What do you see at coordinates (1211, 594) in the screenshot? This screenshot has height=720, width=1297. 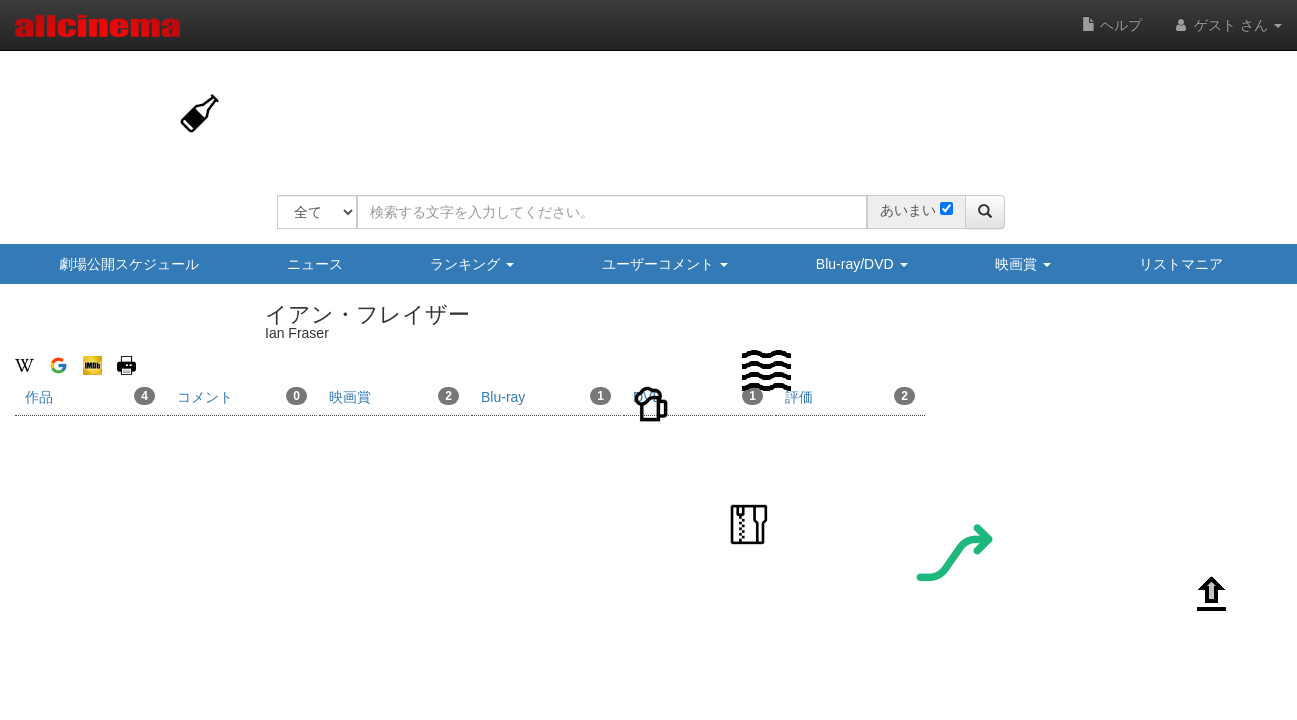 I see `upload a file from your device` at bounding box center [1211, 594].